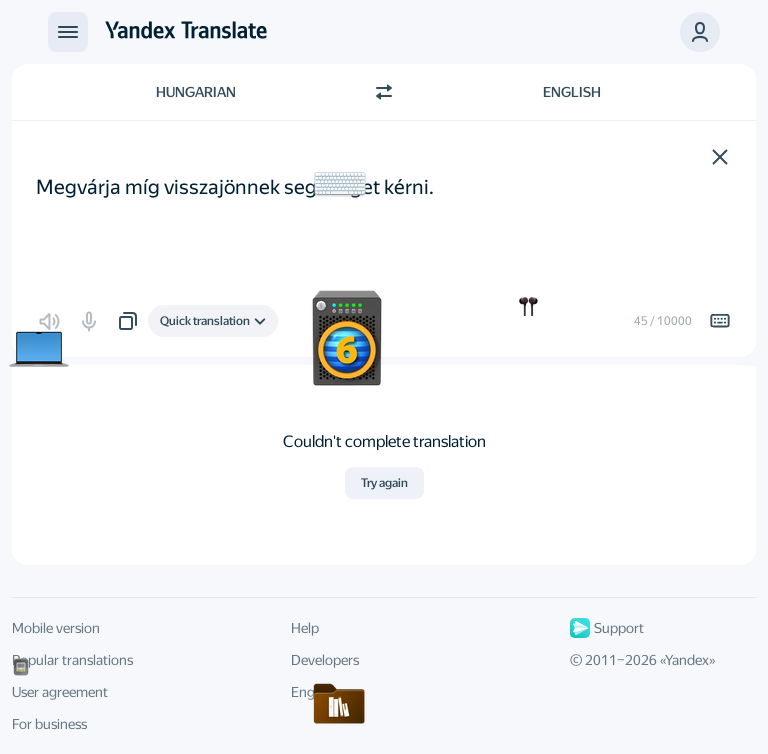 The image size is (768, 754). Describe the element at coordinates (39, 344) in the screenshot. I see `represents this macbook air device in system settings` at that location.